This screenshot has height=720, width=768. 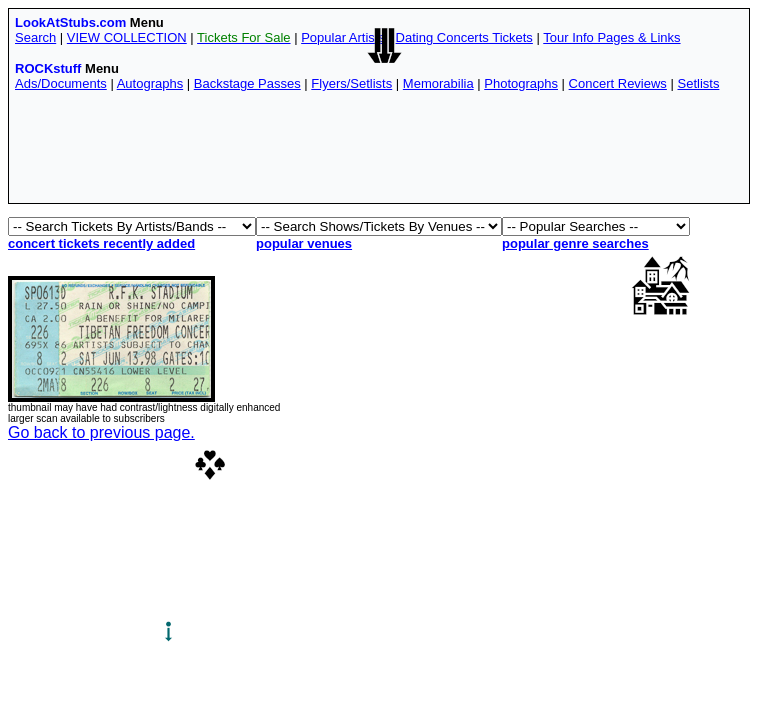 I want to click on activate a powerful downward attack or smash move, so click(x=384, y=45).